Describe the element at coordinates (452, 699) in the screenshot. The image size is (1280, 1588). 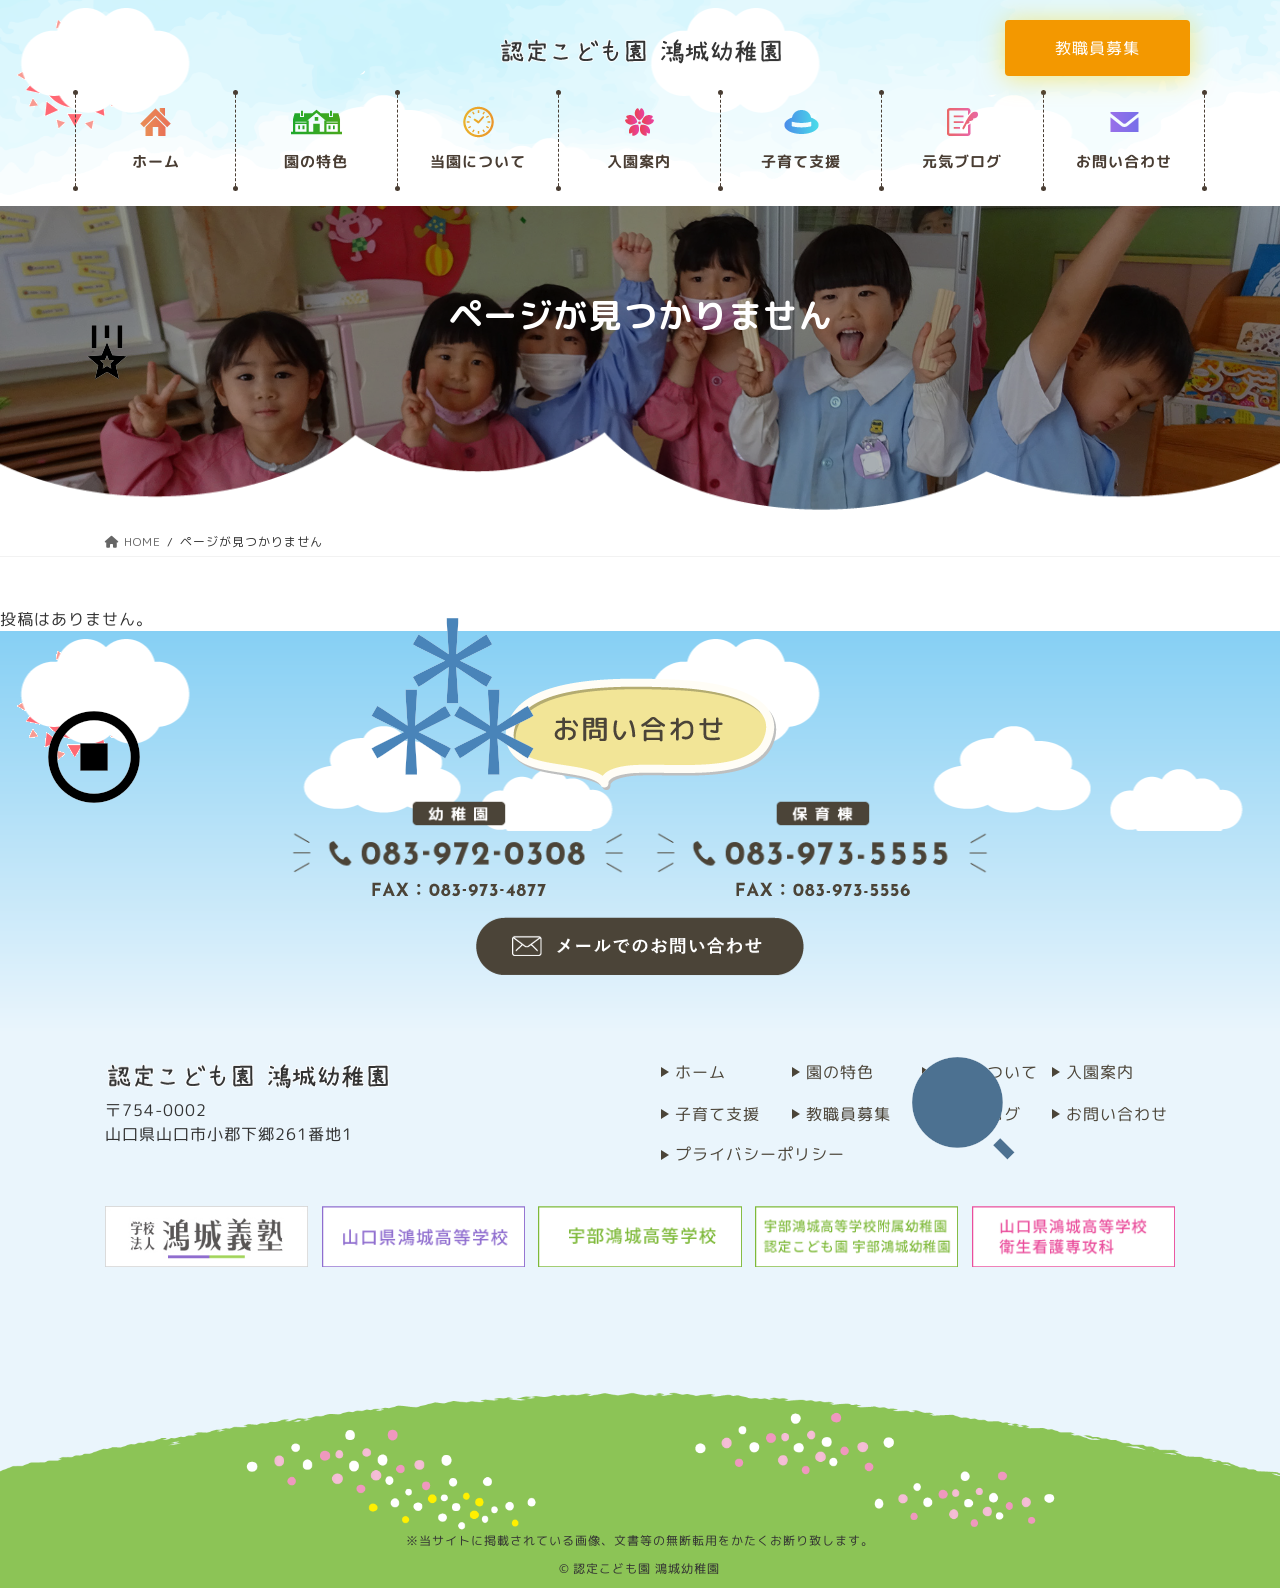
I see `connect to the fediverse` at that location.